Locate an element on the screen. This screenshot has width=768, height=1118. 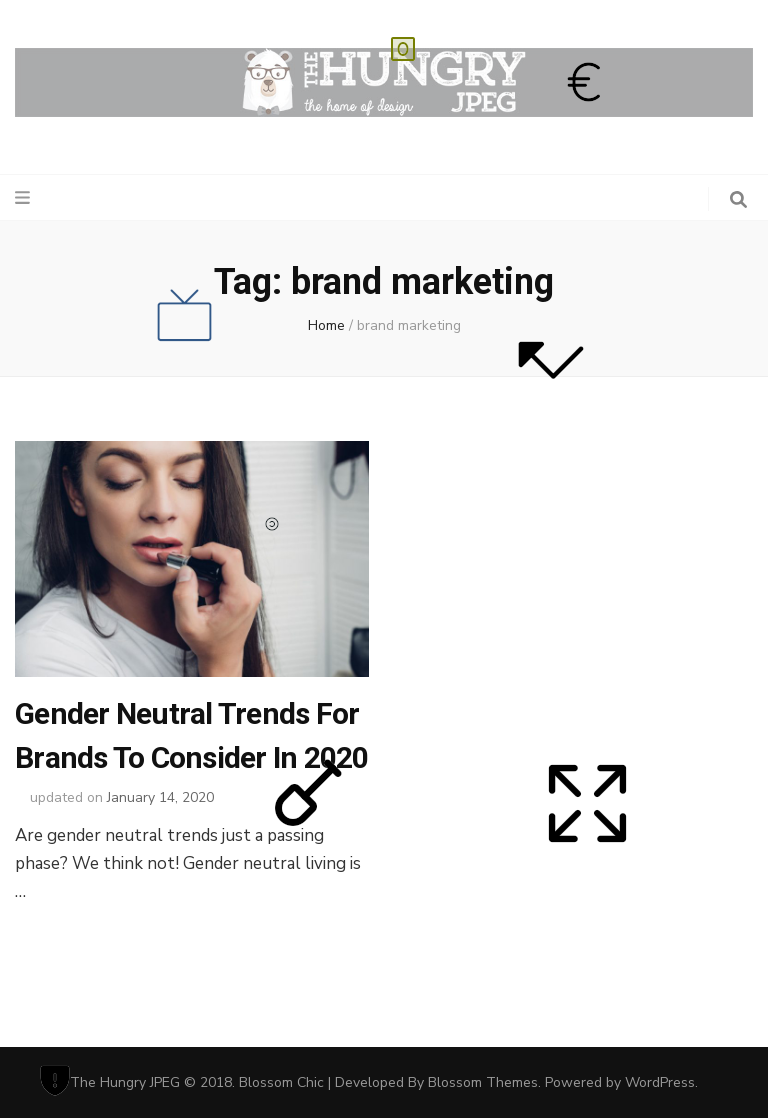
indicates the number zero in a numeric input or display is located at coordinates (403, 49).